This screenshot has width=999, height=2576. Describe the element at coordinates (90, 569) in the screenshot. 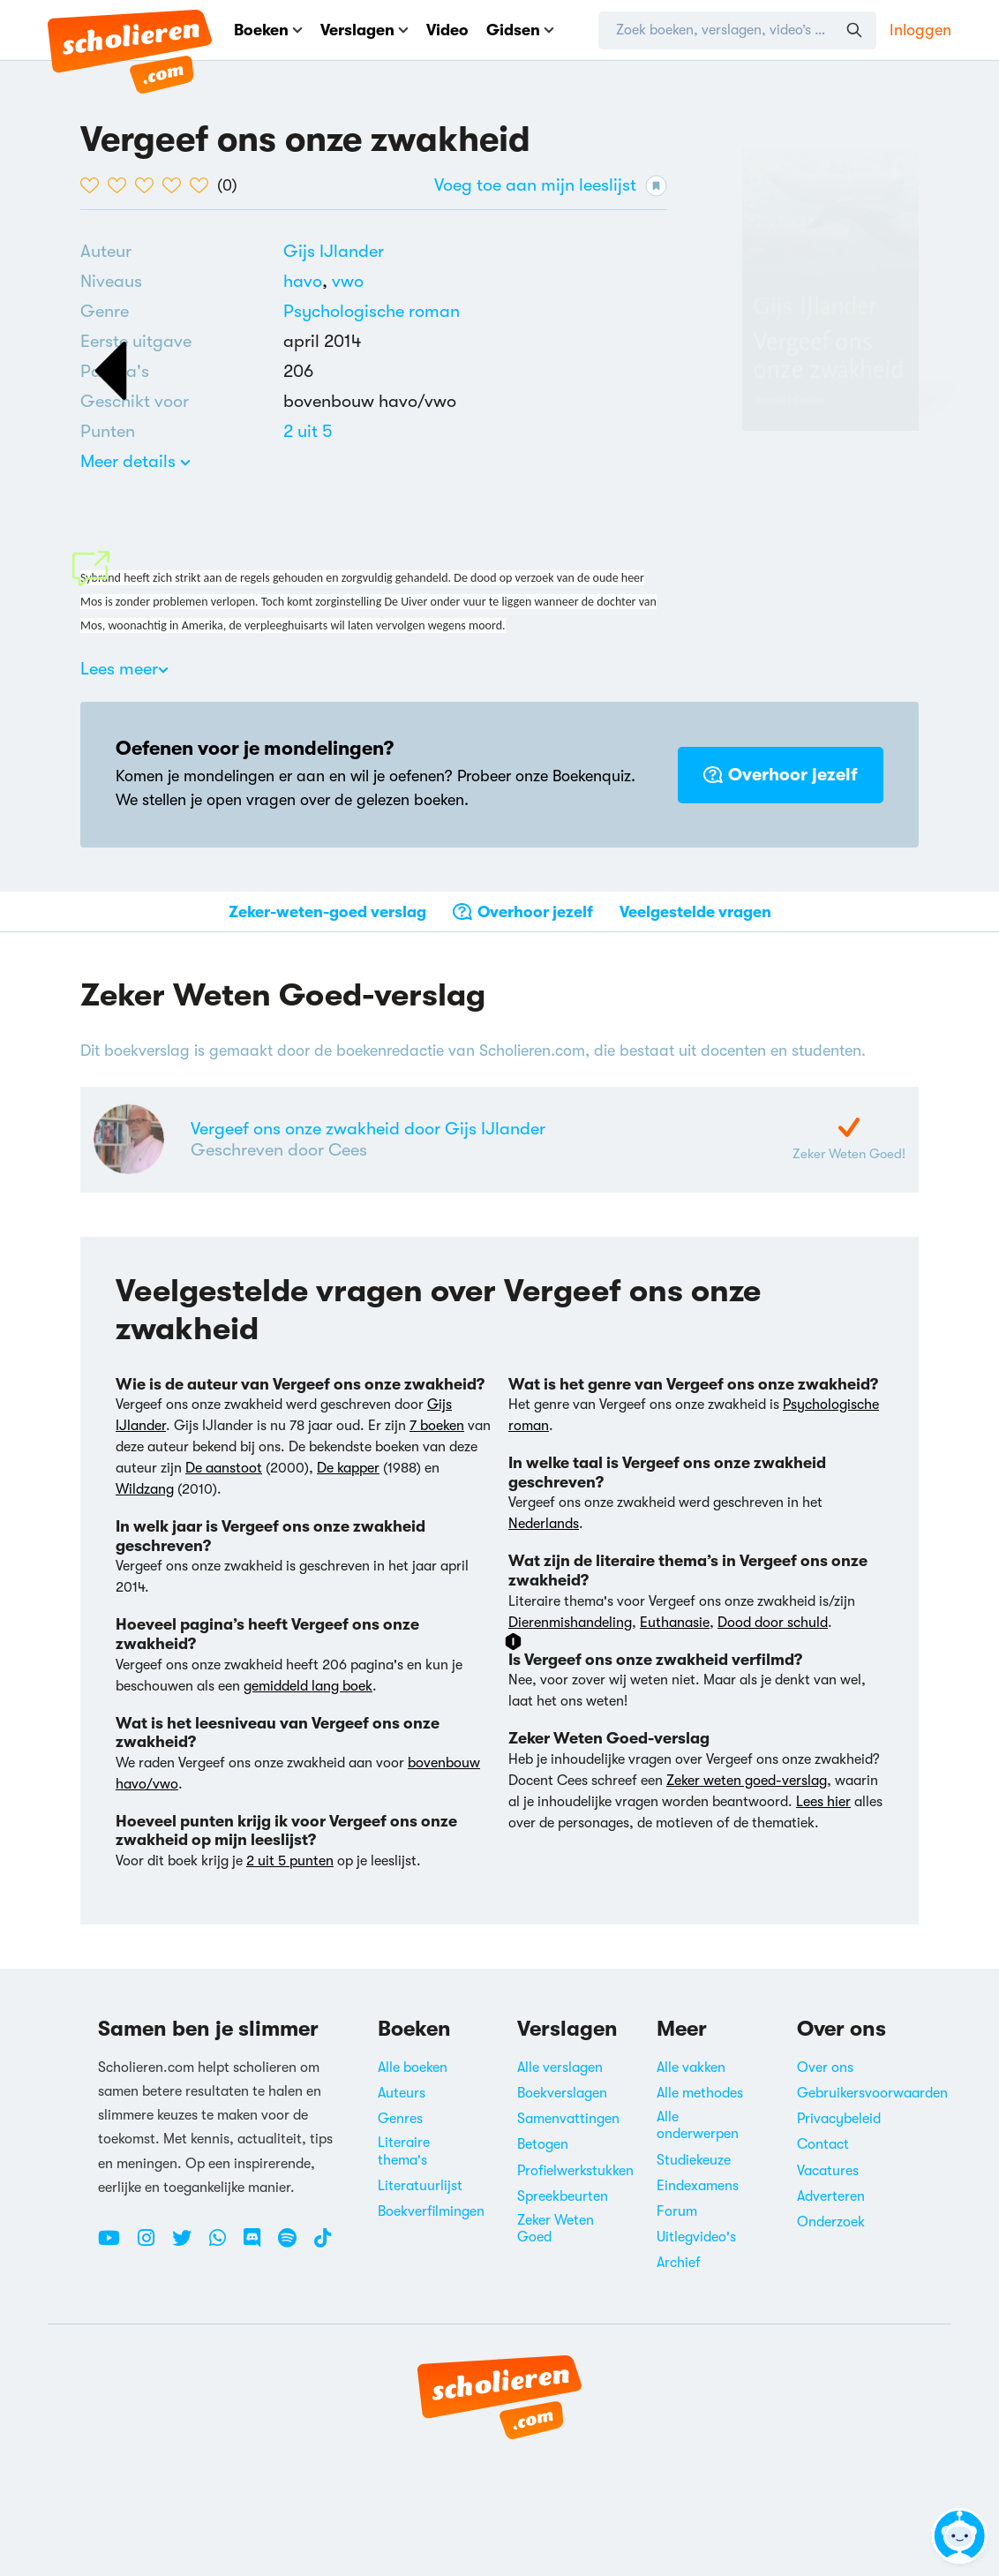

I see `view cross-referenced issues or pull requests` at that location.